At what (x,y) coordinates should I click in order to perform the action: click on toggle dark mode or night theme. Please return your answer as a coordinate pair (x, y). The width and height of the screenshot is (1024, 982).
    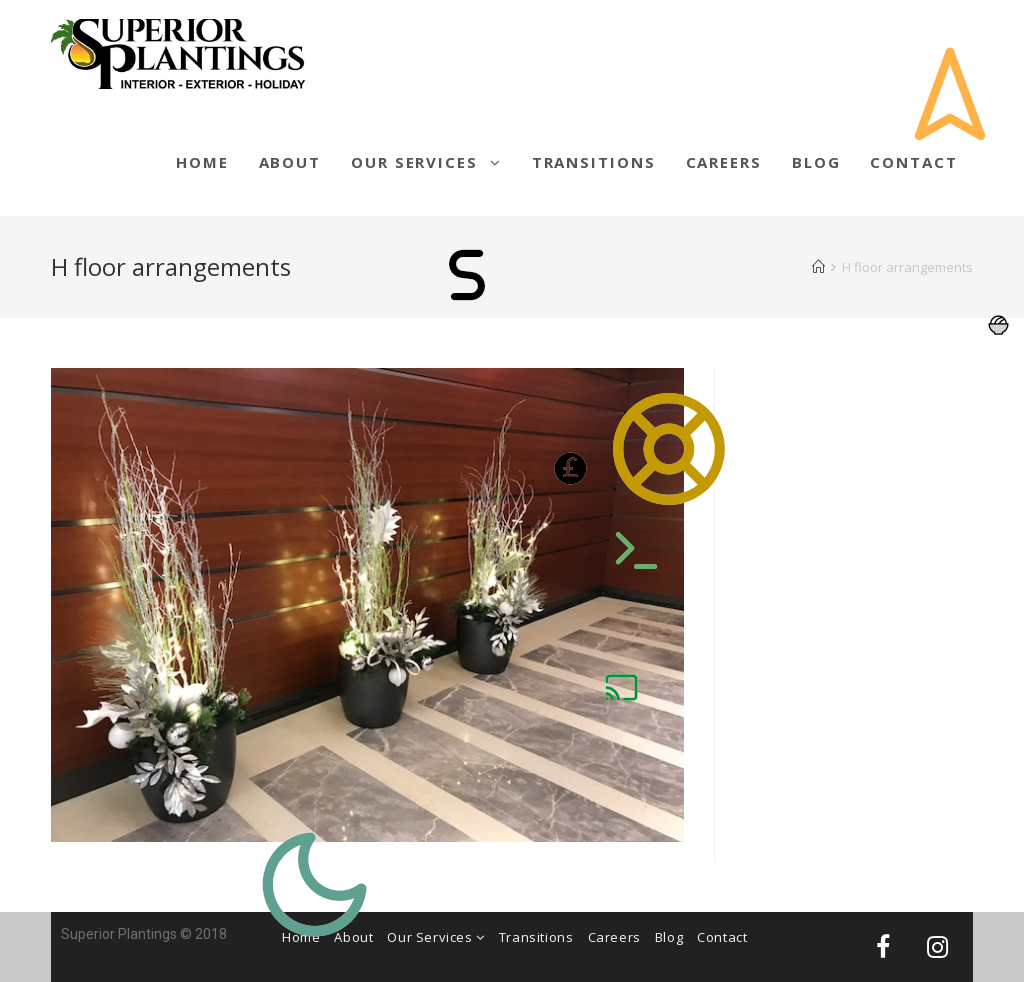
    Looking at the image, I should click on (314, 884).